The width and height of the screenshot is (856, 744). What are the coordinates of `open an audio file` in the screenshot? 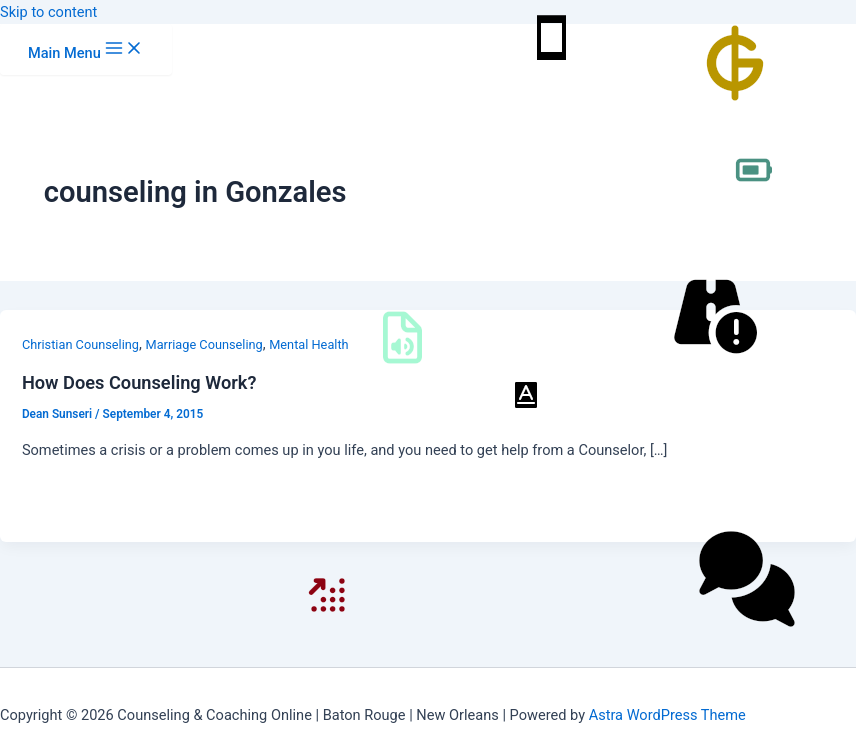 It's located at (402, 337).